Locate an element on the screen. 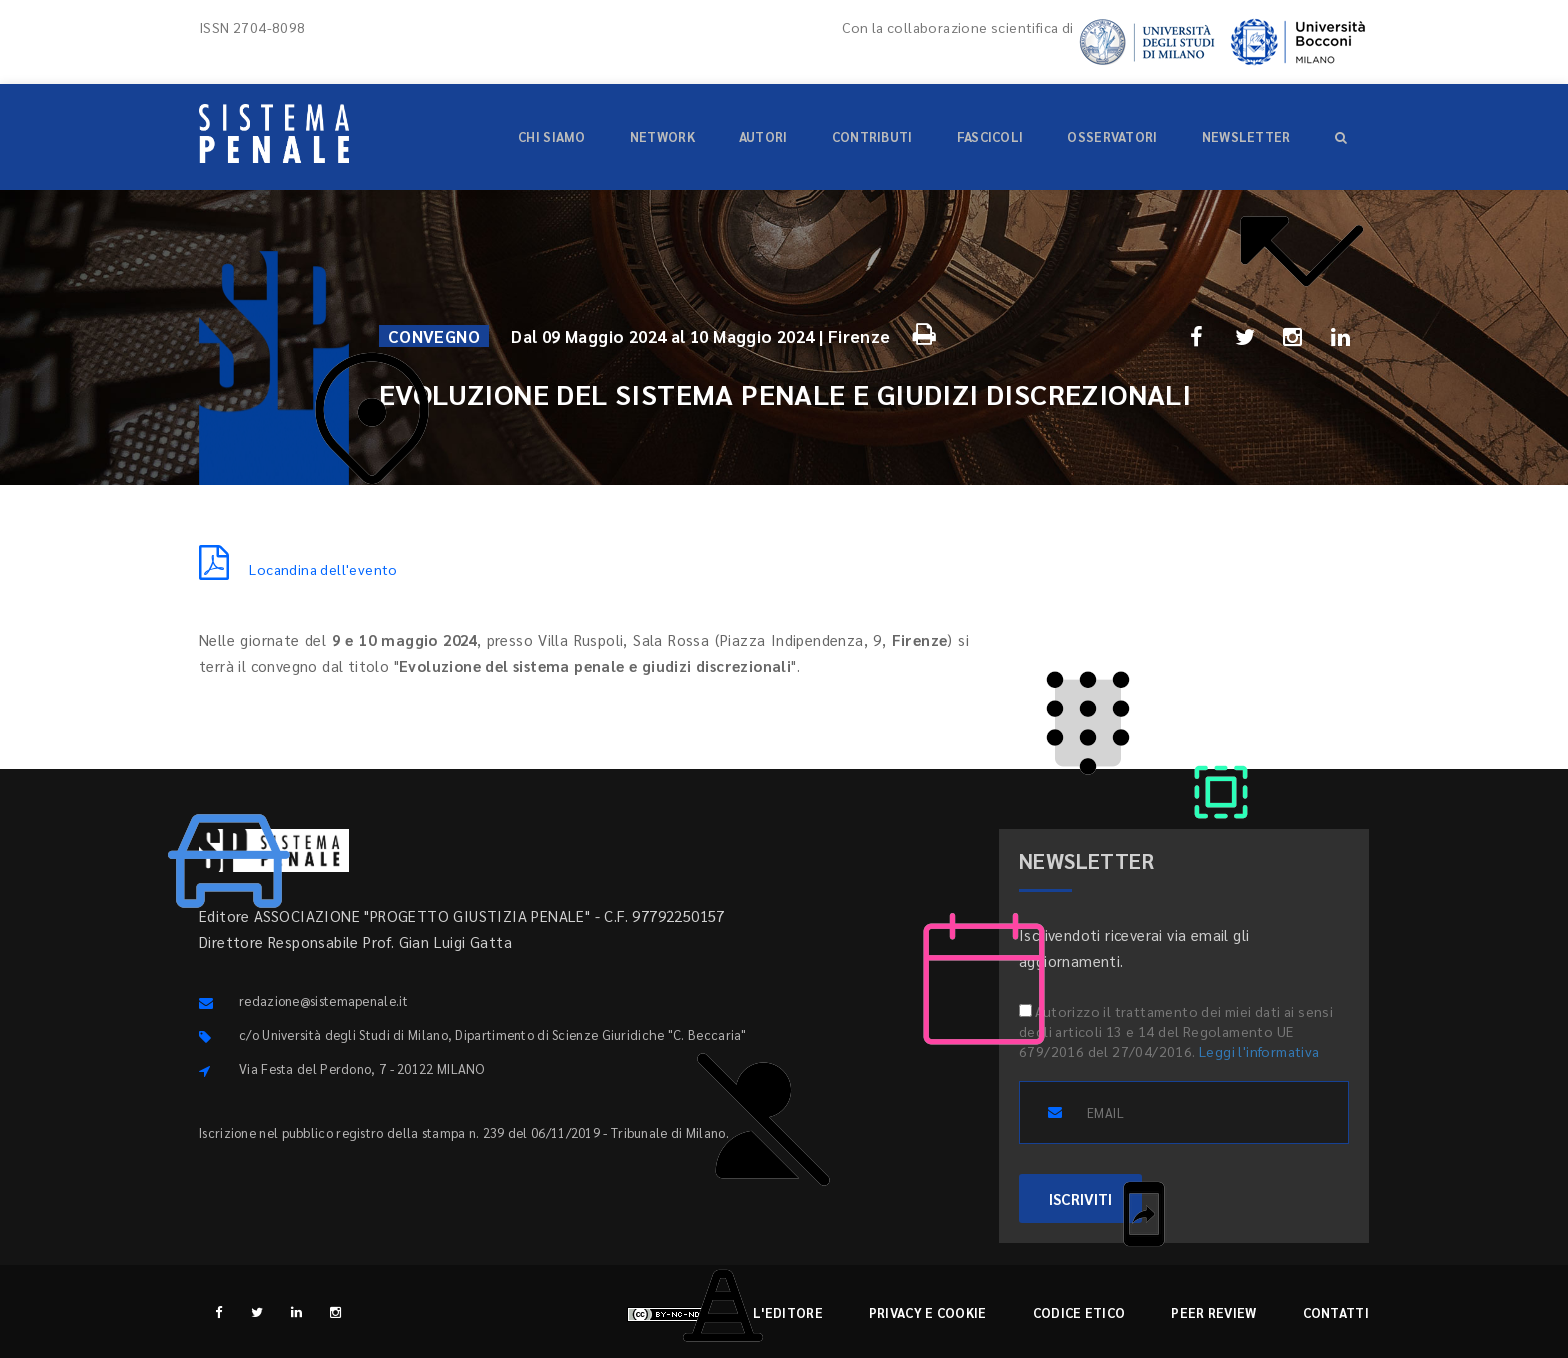 The image size is (1568, 1358). indicates construction or maintenance in progress is located at coordinates (723, 1307).